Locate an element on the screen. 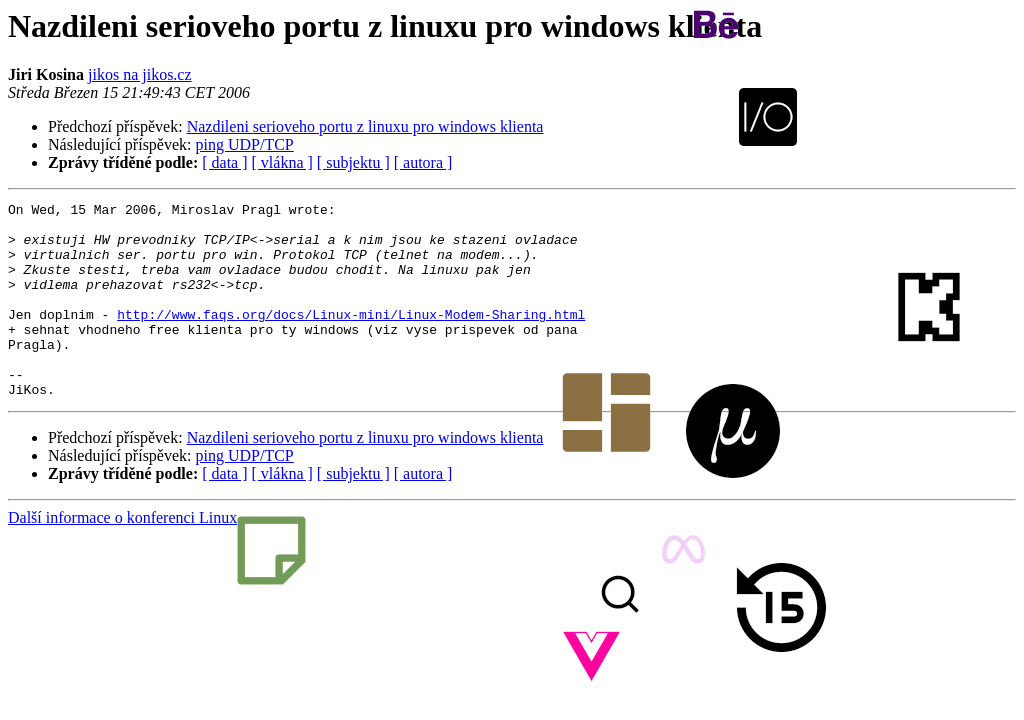 The image size is (1024, 720). switch to masonry grid view is located at coordinates (606, 412).